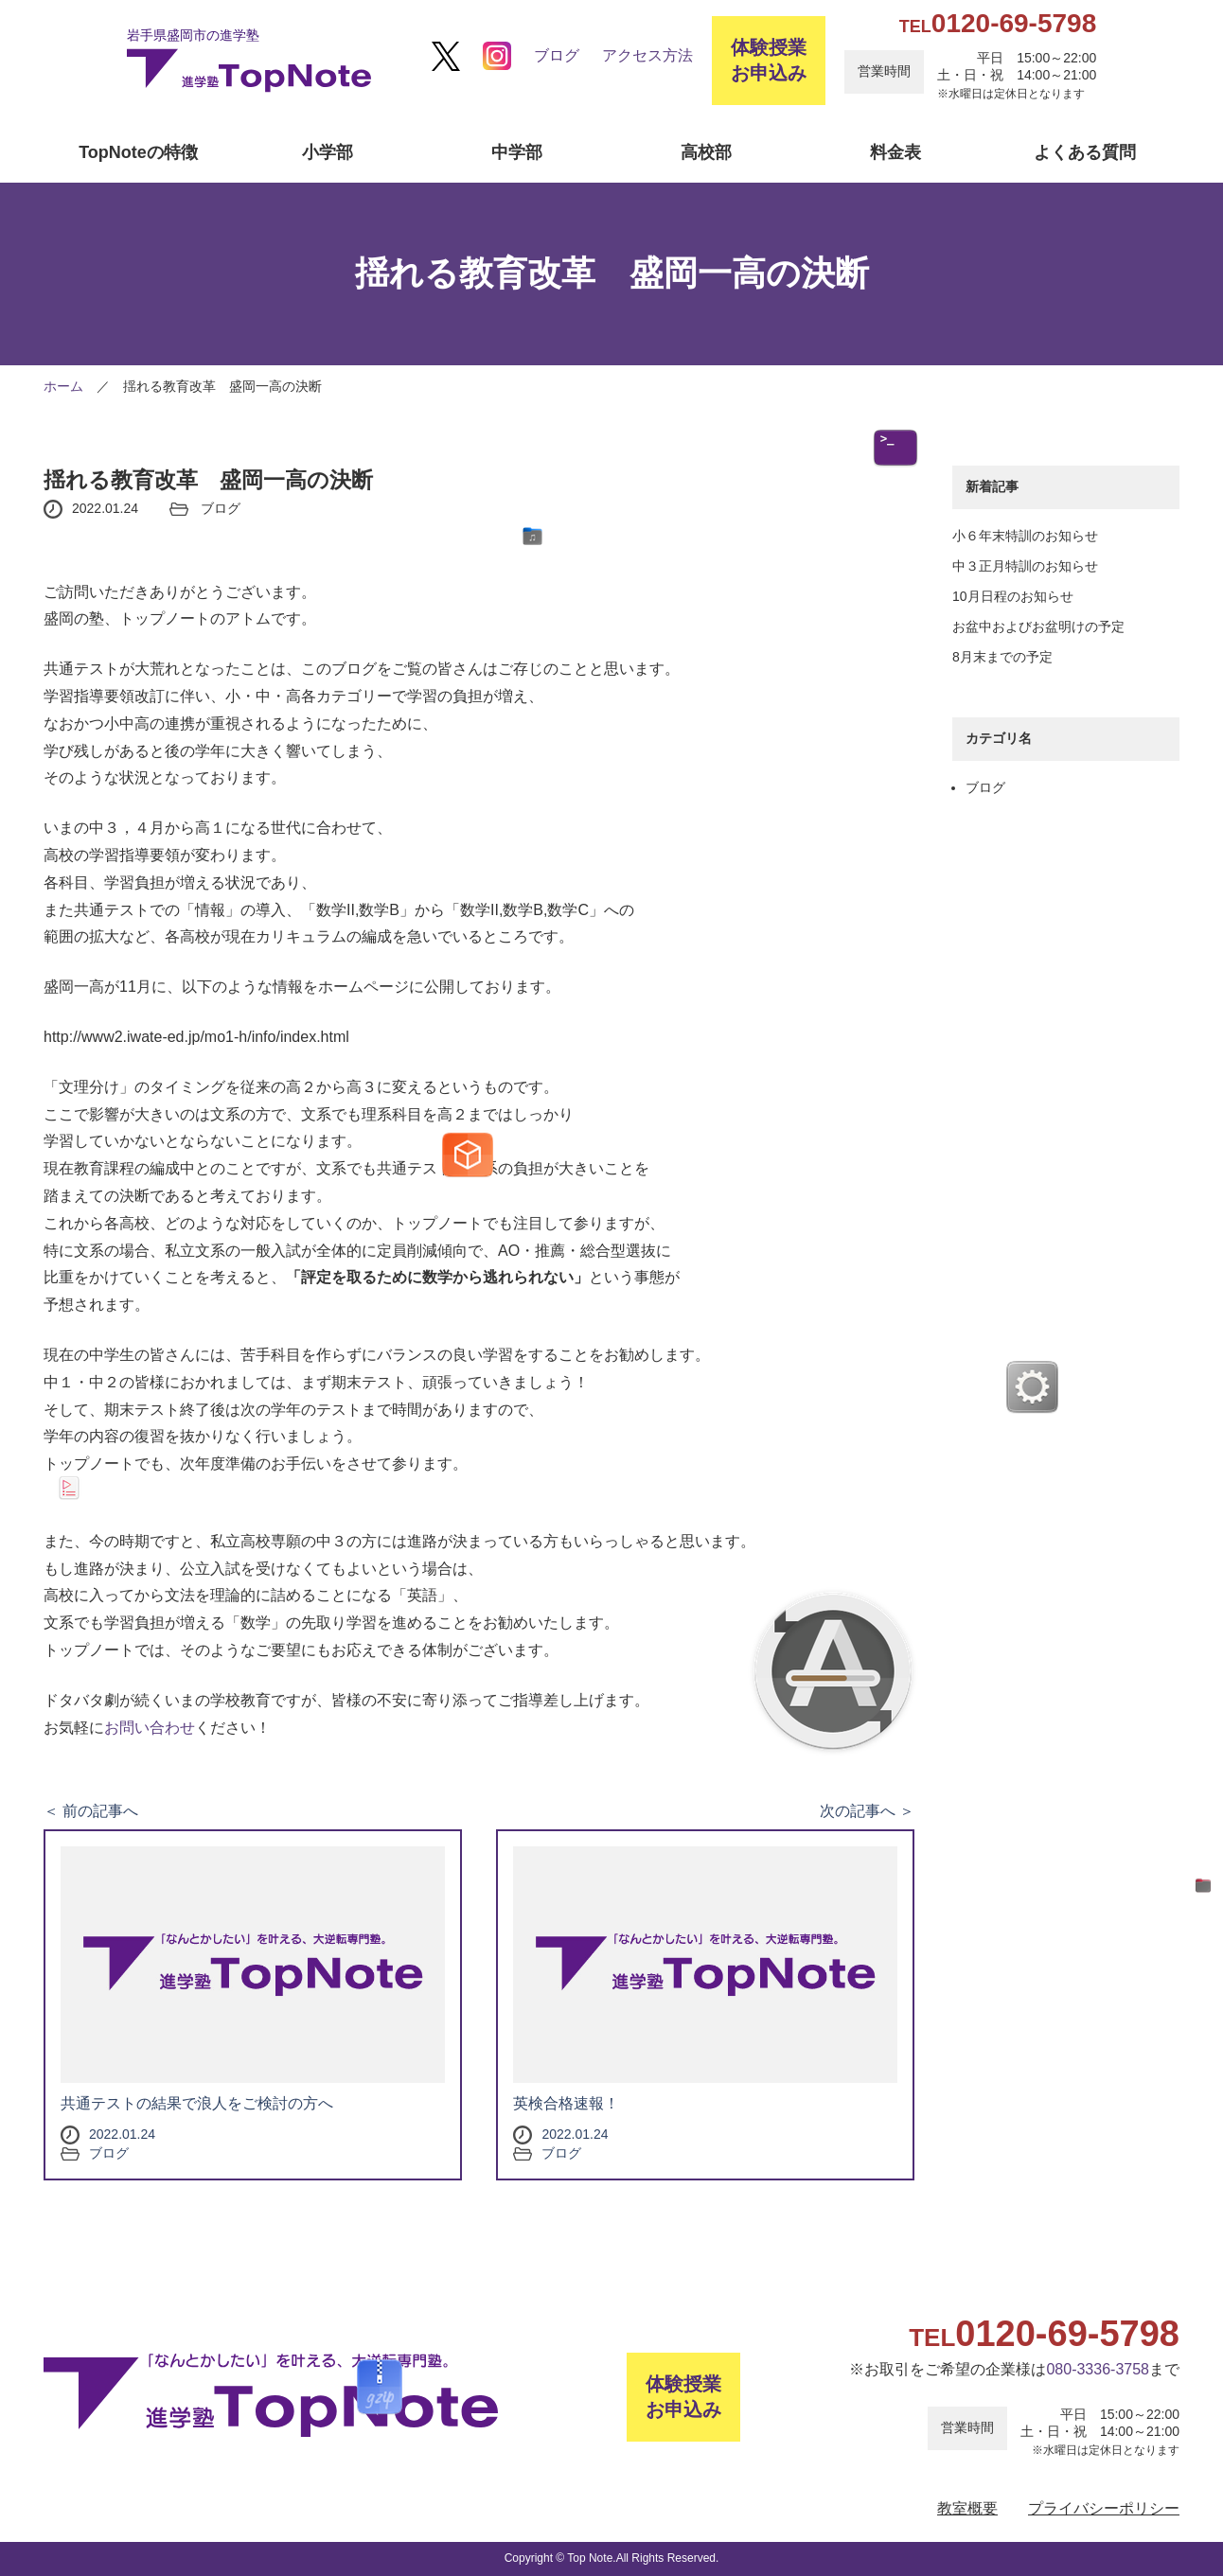 The width and height of the screenshot is (1223, 2576). Describe the element at coordinates (468, 1154) in the screenshot. I see `open a 3D model file in STL binary format` at that location.